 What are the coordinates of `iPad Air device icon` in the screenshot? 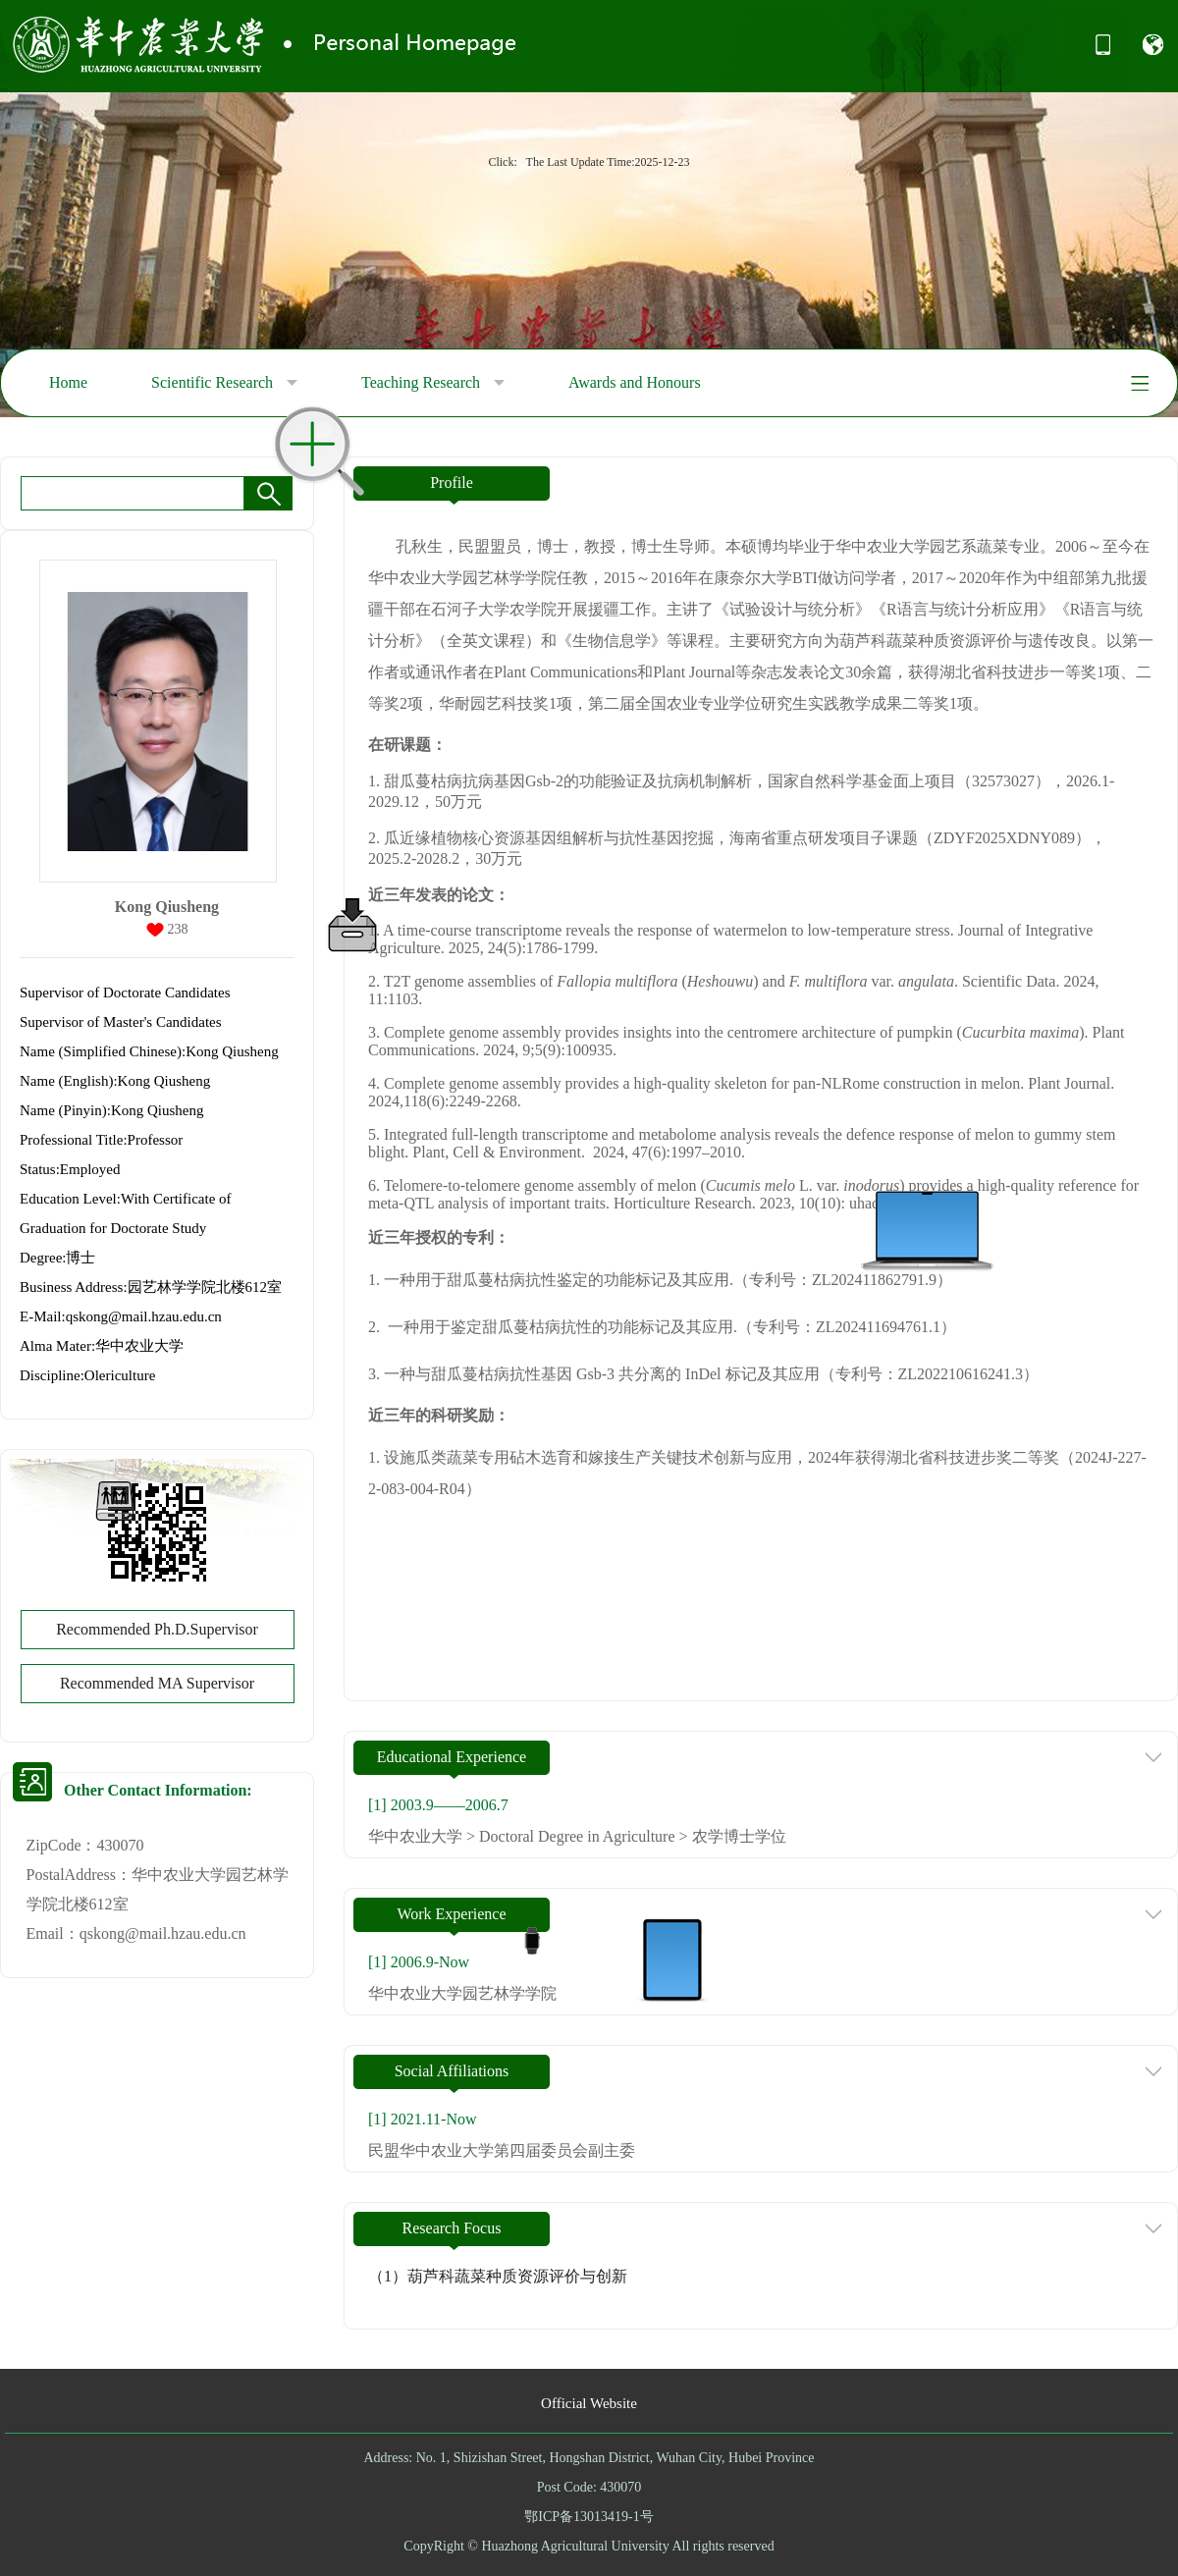 It's located at (672, 1960).